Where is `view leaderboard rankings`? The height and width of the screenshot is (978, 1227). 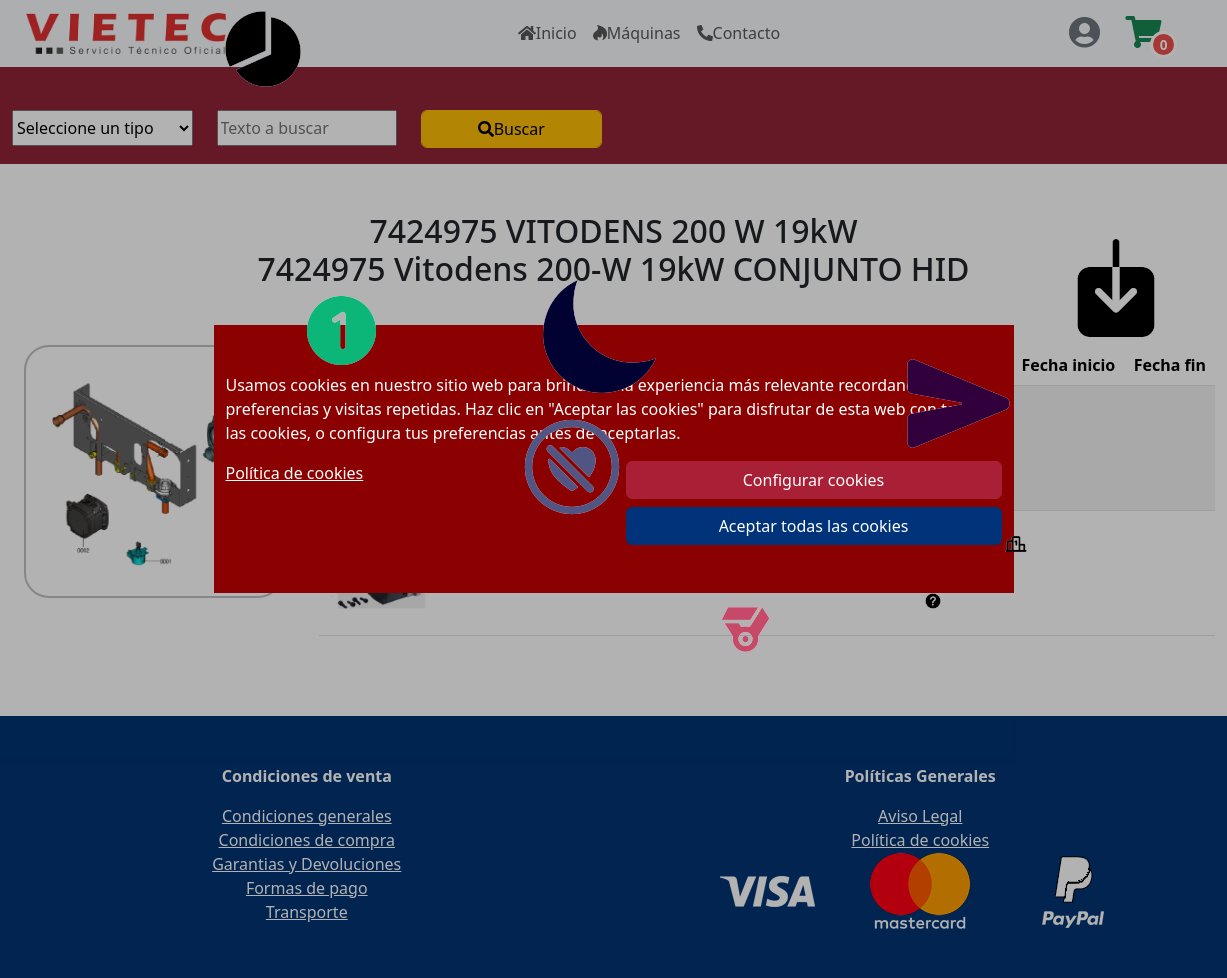 view leaderboard rankings is located at coordinates (1016, 544).